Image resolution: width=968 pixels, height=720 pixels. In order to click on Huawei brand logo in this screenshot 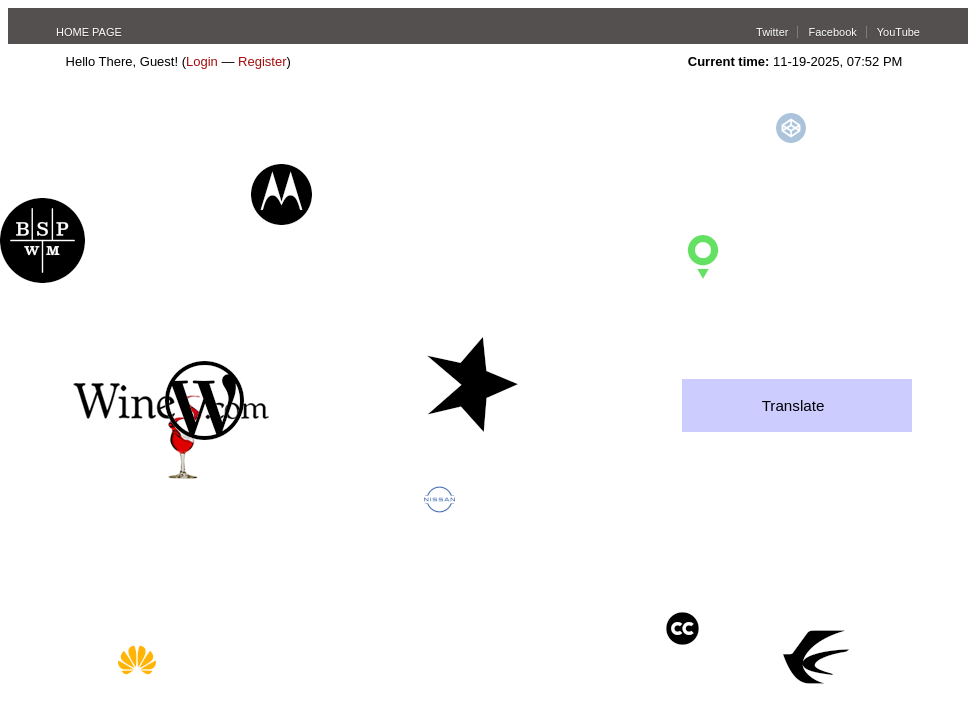, I will do `click(137, 660)`.